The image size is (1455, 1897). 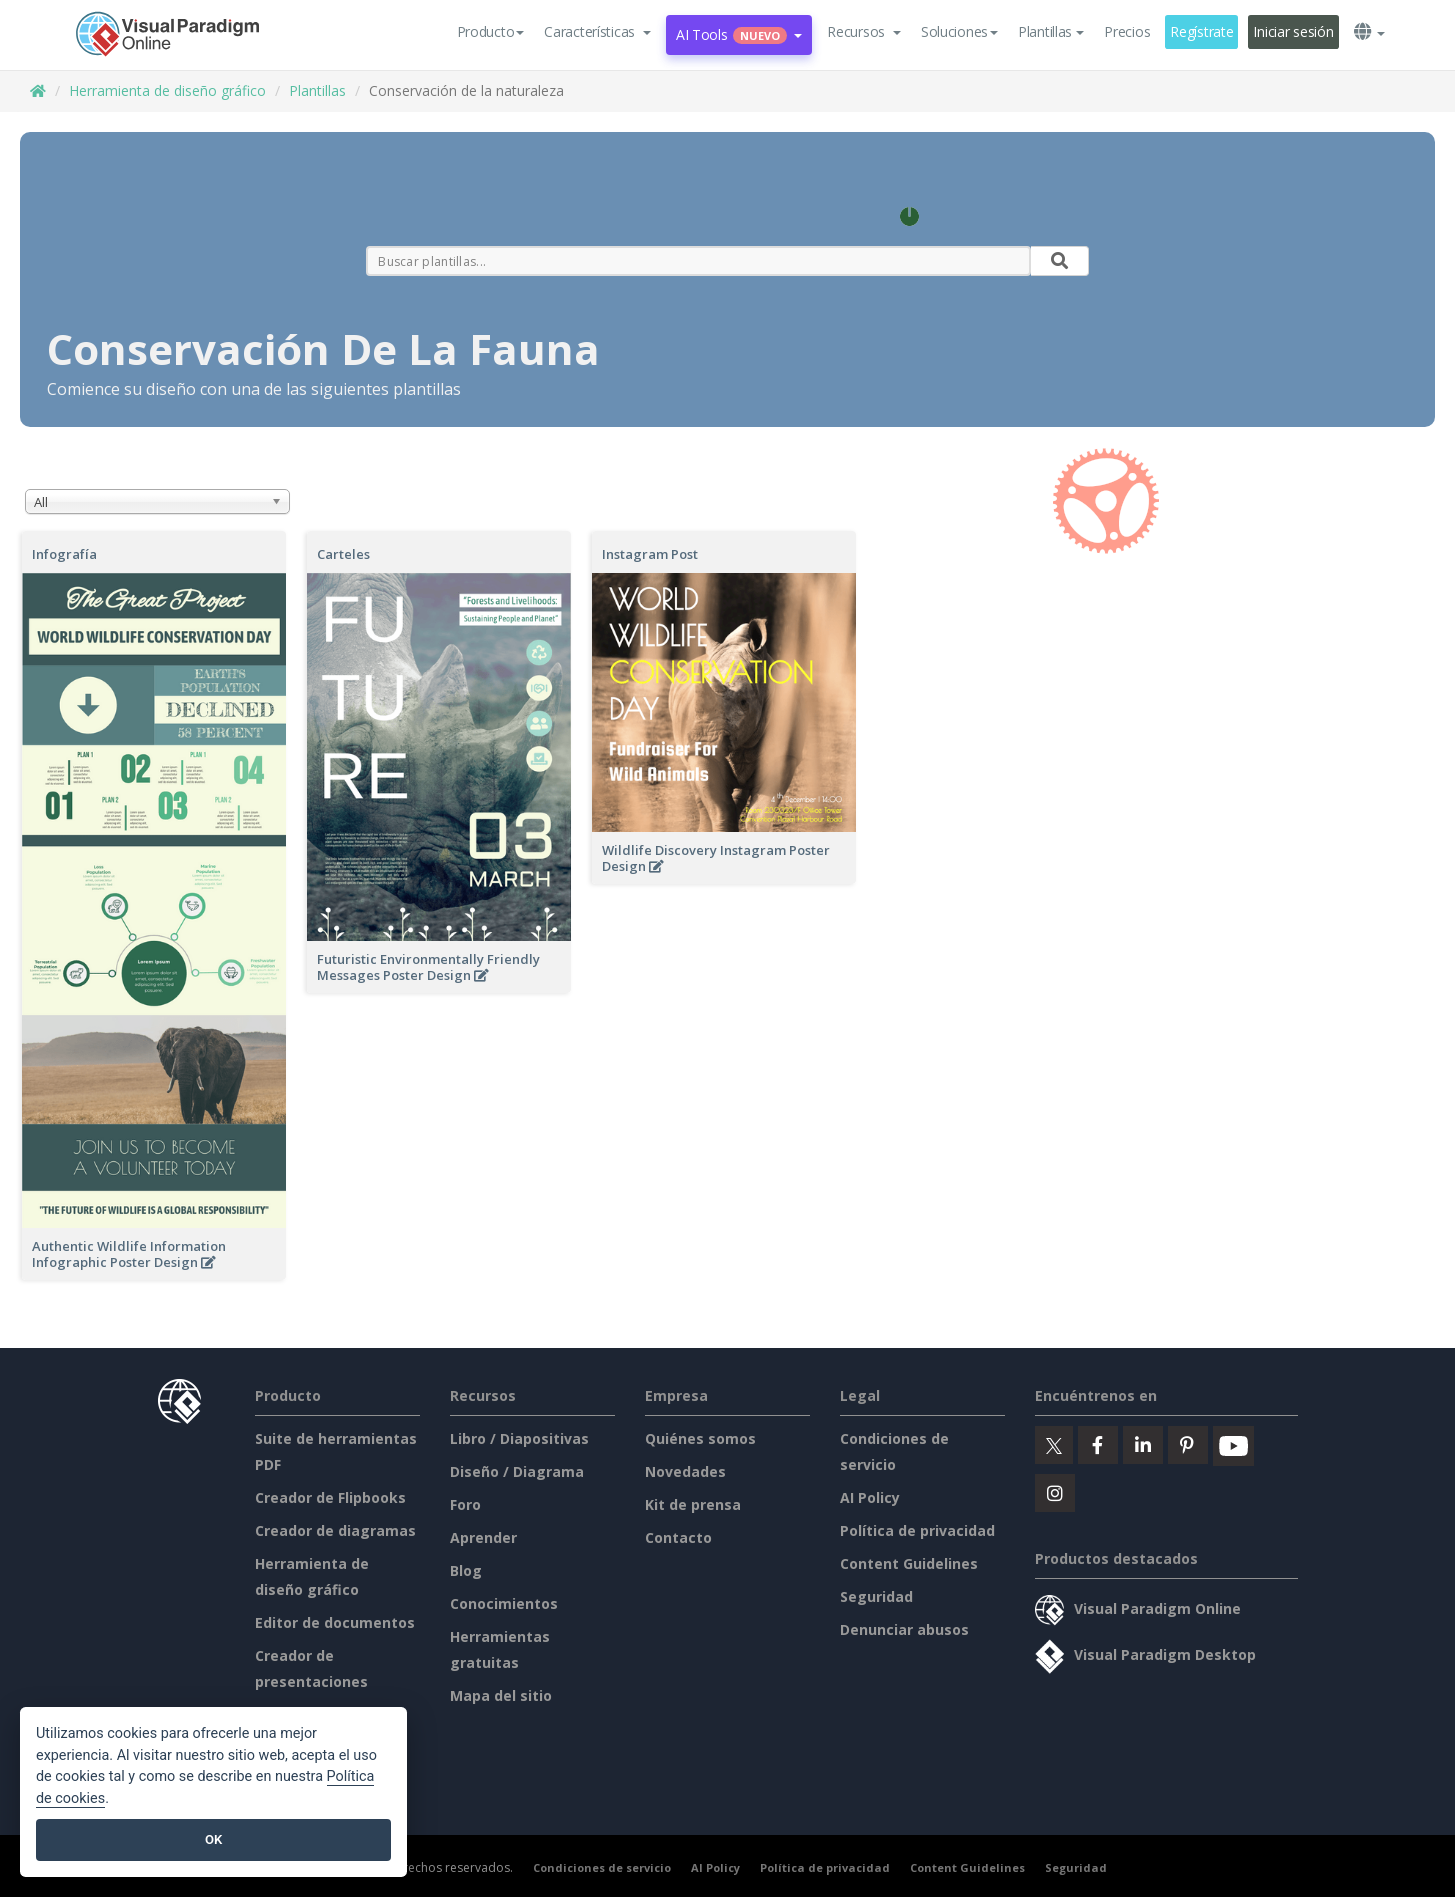 What do you see at coordinates (1106, 501) in the screenshot?
I see `actix web framework logo` at bounding box center [1106, 501].